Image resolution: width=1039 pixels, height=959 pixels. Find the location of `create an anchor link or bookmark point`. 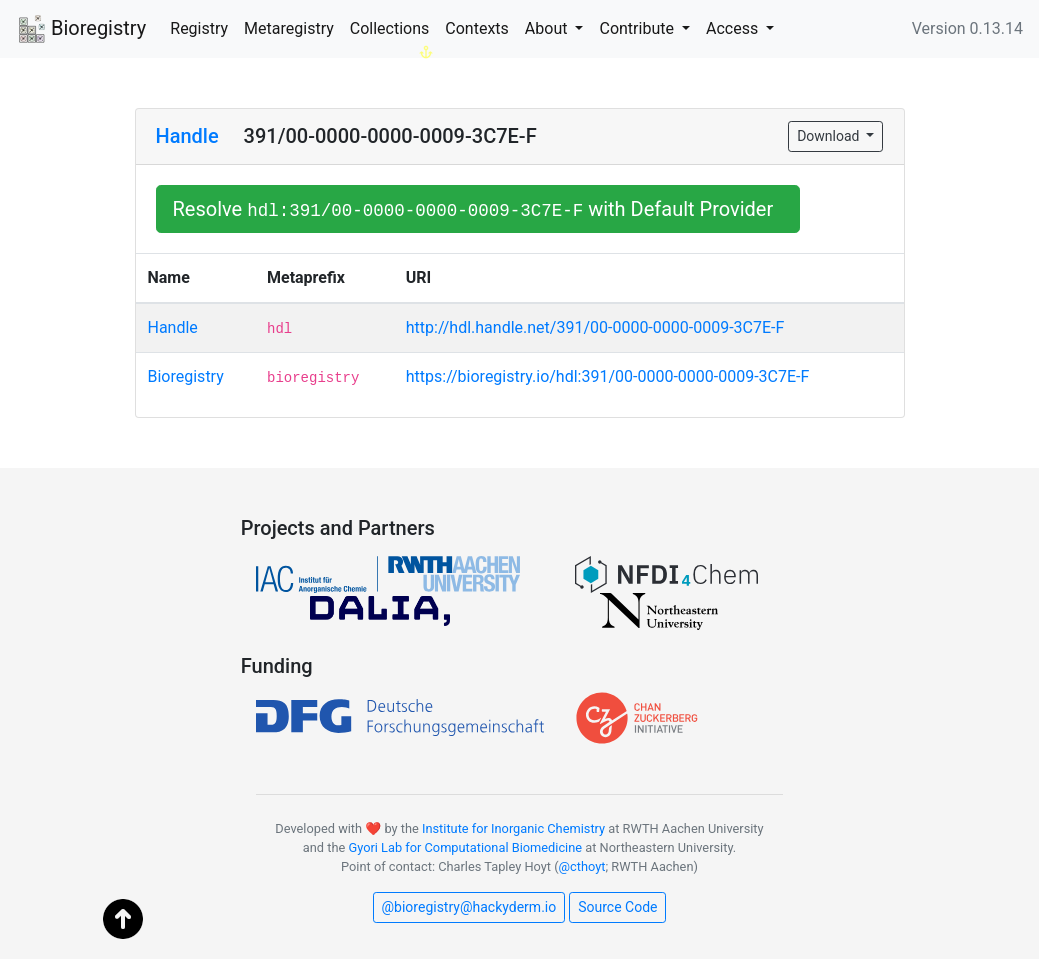

create an anchor link or bookmark point is located at coordinates (426, 52).